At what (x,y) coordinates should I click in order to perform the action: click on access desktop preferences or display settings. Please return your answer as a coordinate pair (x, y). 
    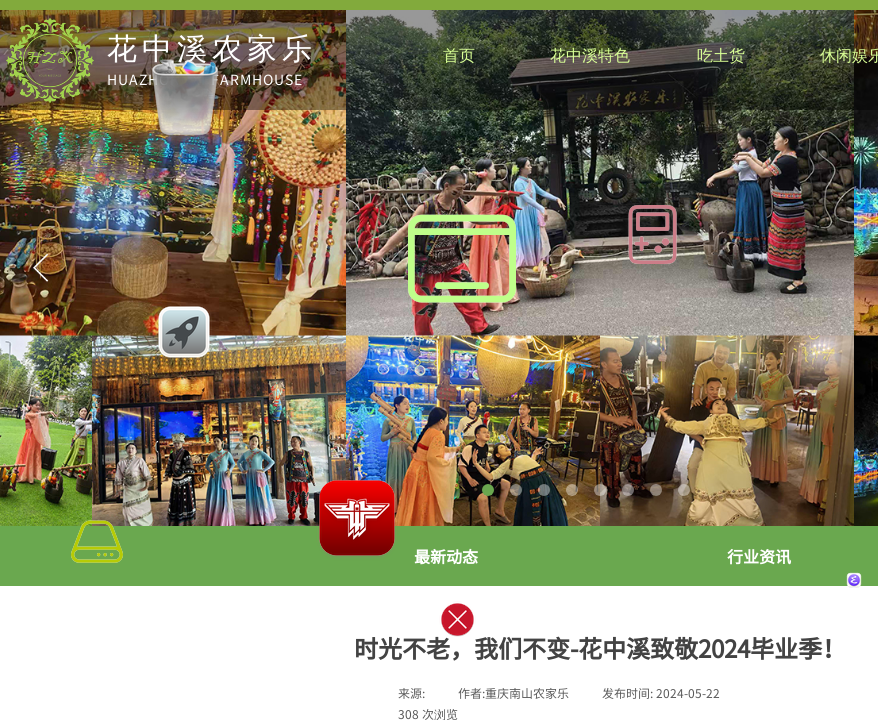
    Looking at the image, I should click on (462, 262).